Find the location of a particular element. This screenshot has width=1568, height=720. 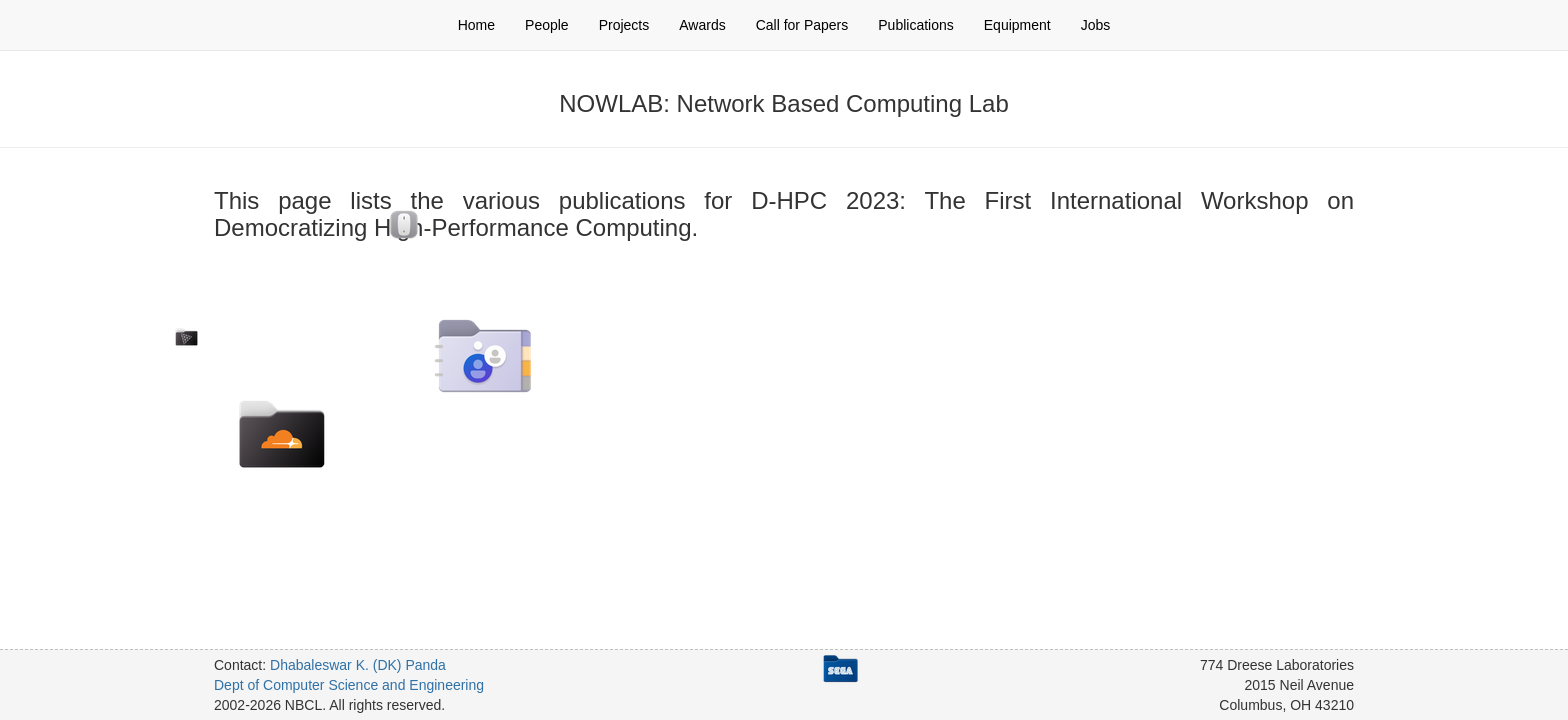

open folder containing sega games or files is located at coordinates (840, 669).